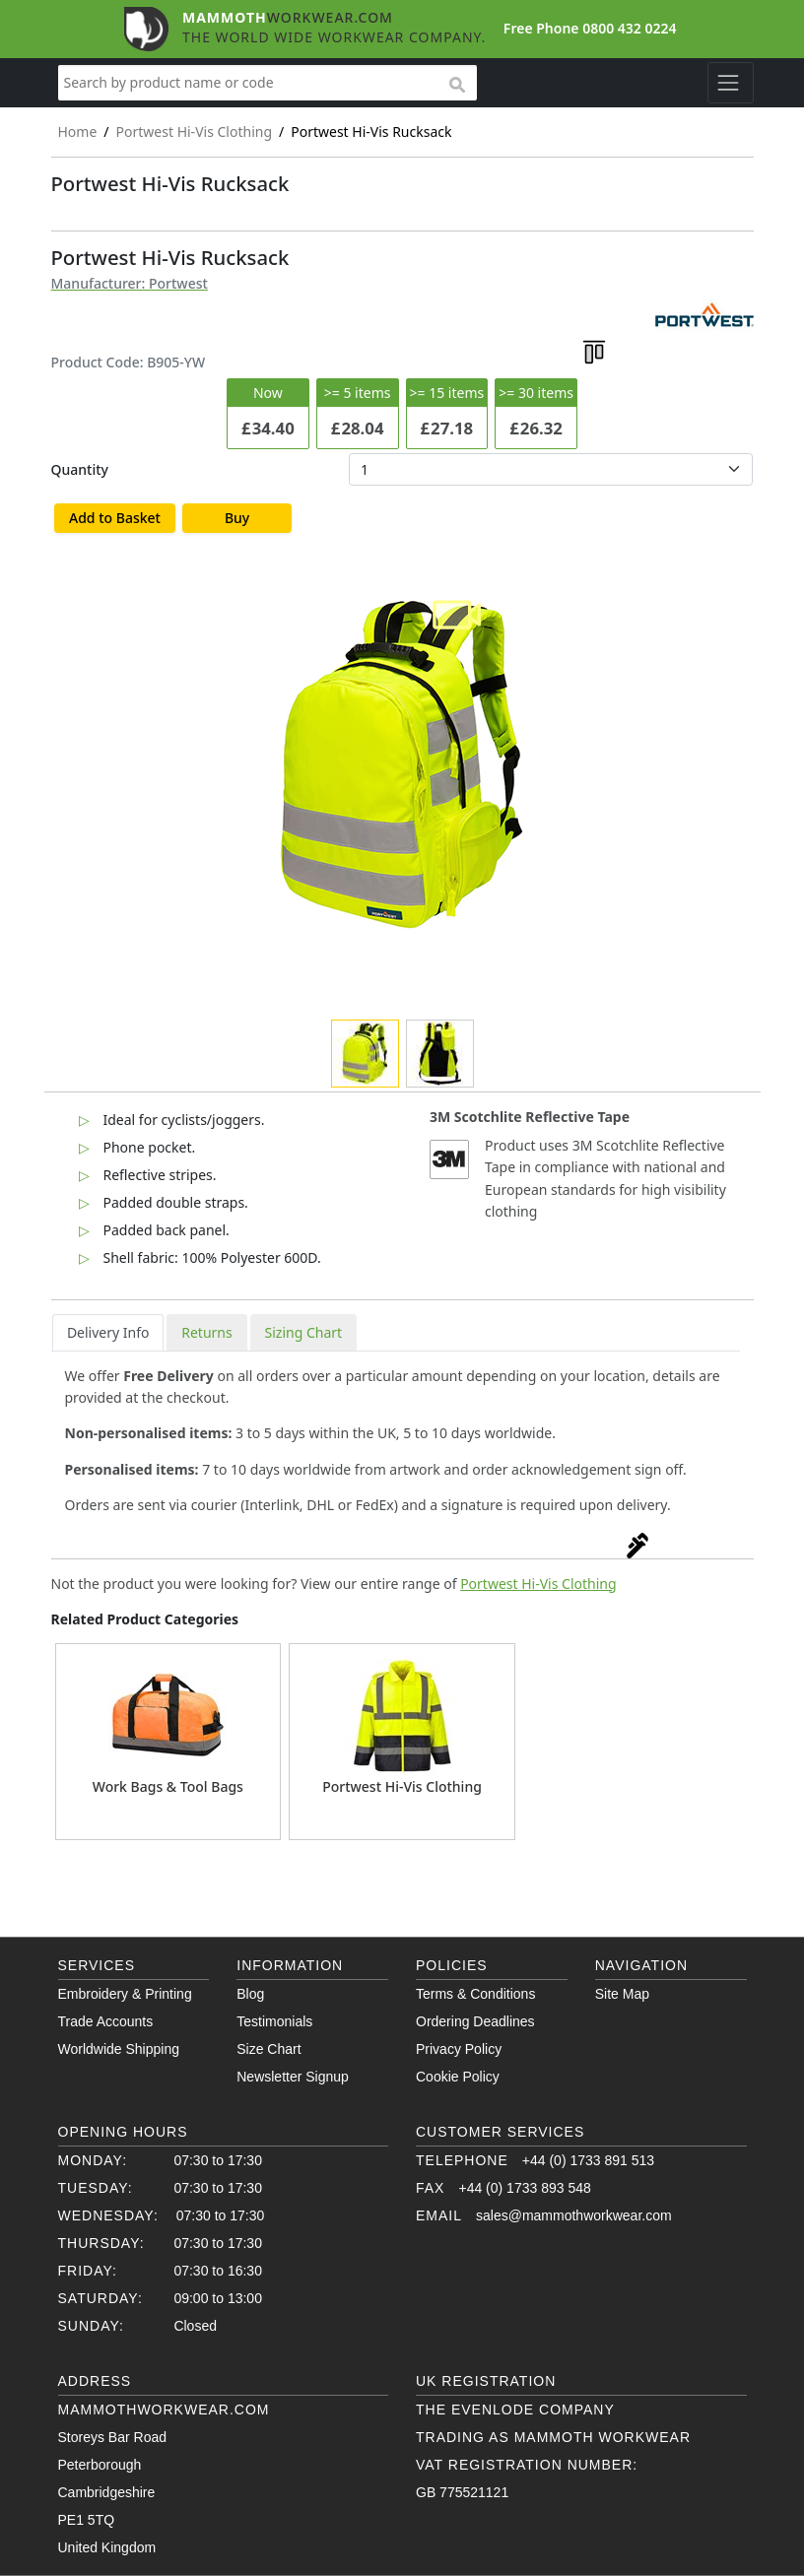  What do you see at coordinates (637, 1546) in the screenshot?
I see `access plumbing services or information` at bounding box center [637, 1546].